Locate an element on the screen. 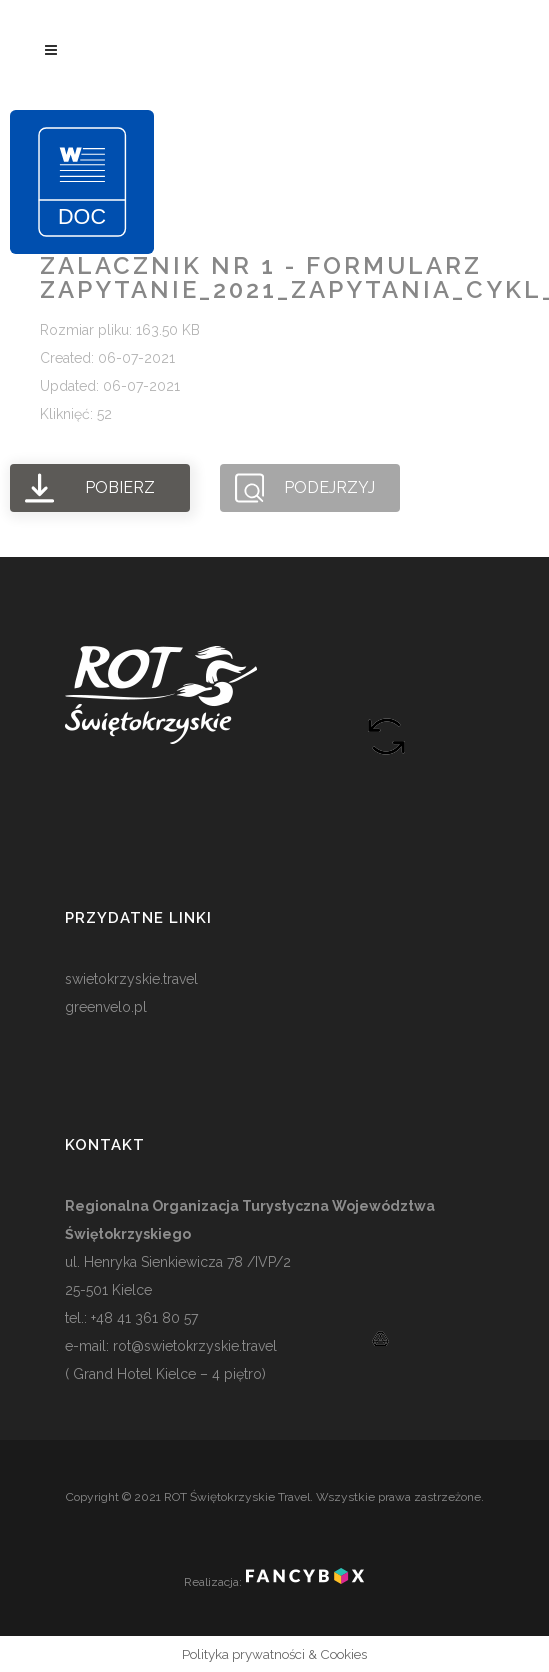 The width and height of the screenshot is (549, 1672). refresh or reload content is located at coordinates (386, 736).